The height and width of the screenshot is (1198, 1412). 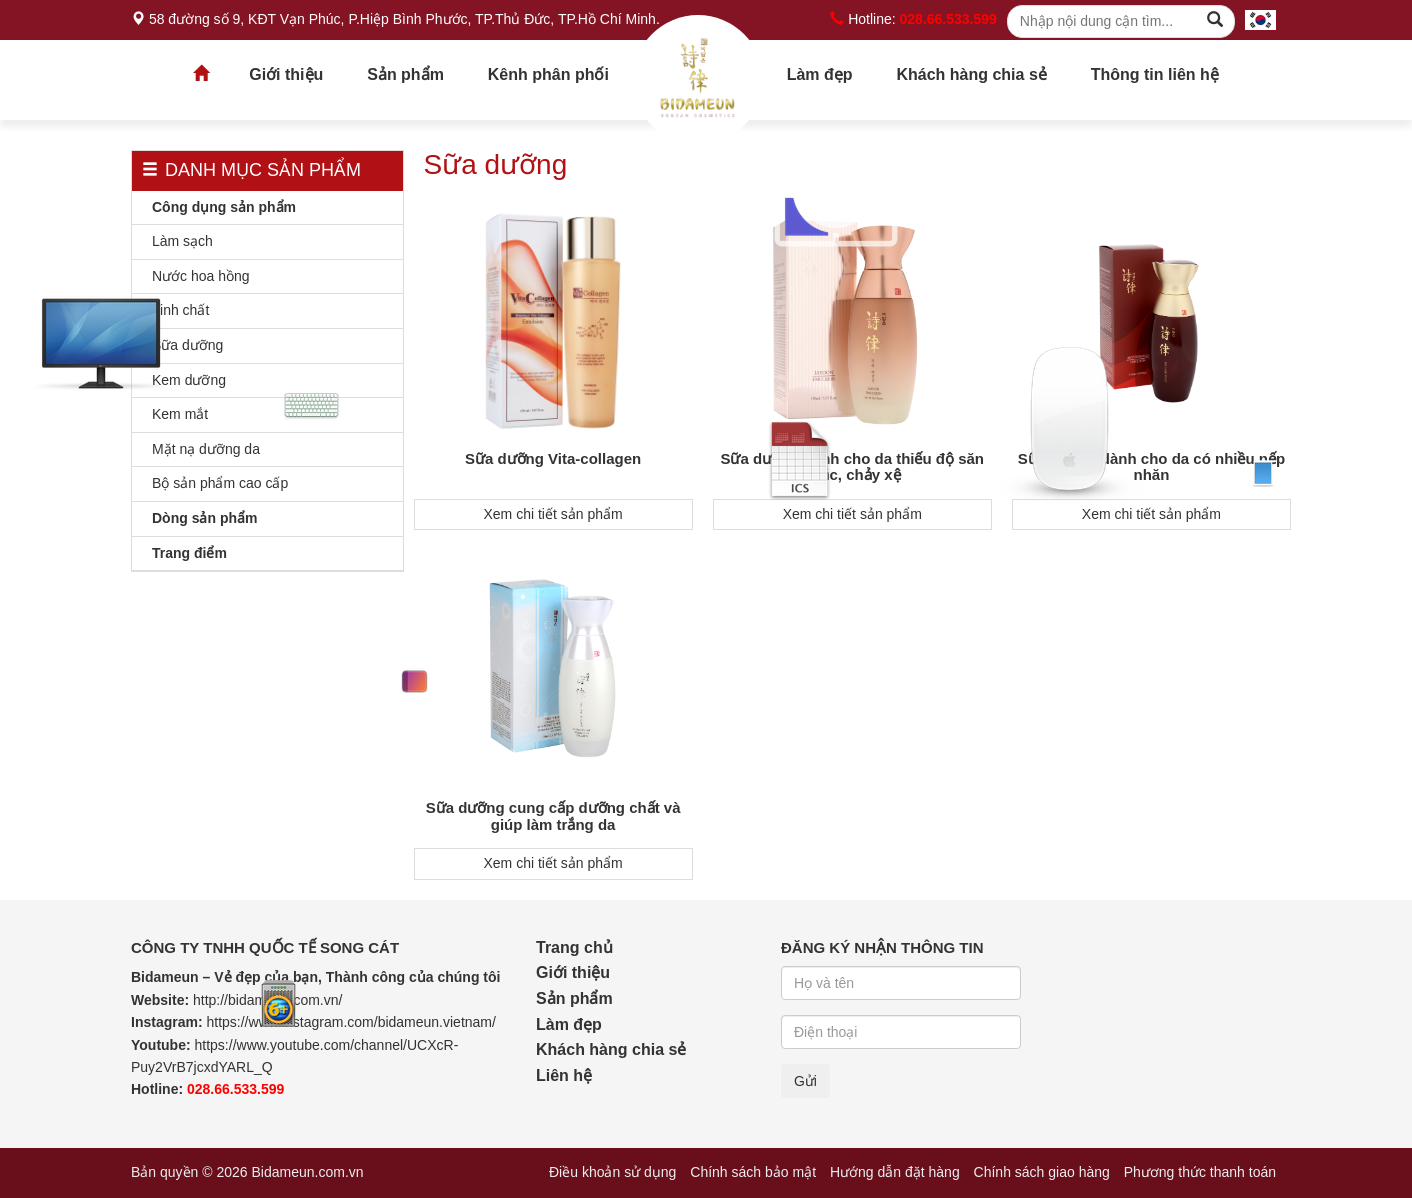 What do you see at coordinates (800, 461) in the screenshot?
I see `open or import an ICS calendar file` at bounding box center [800, 461].